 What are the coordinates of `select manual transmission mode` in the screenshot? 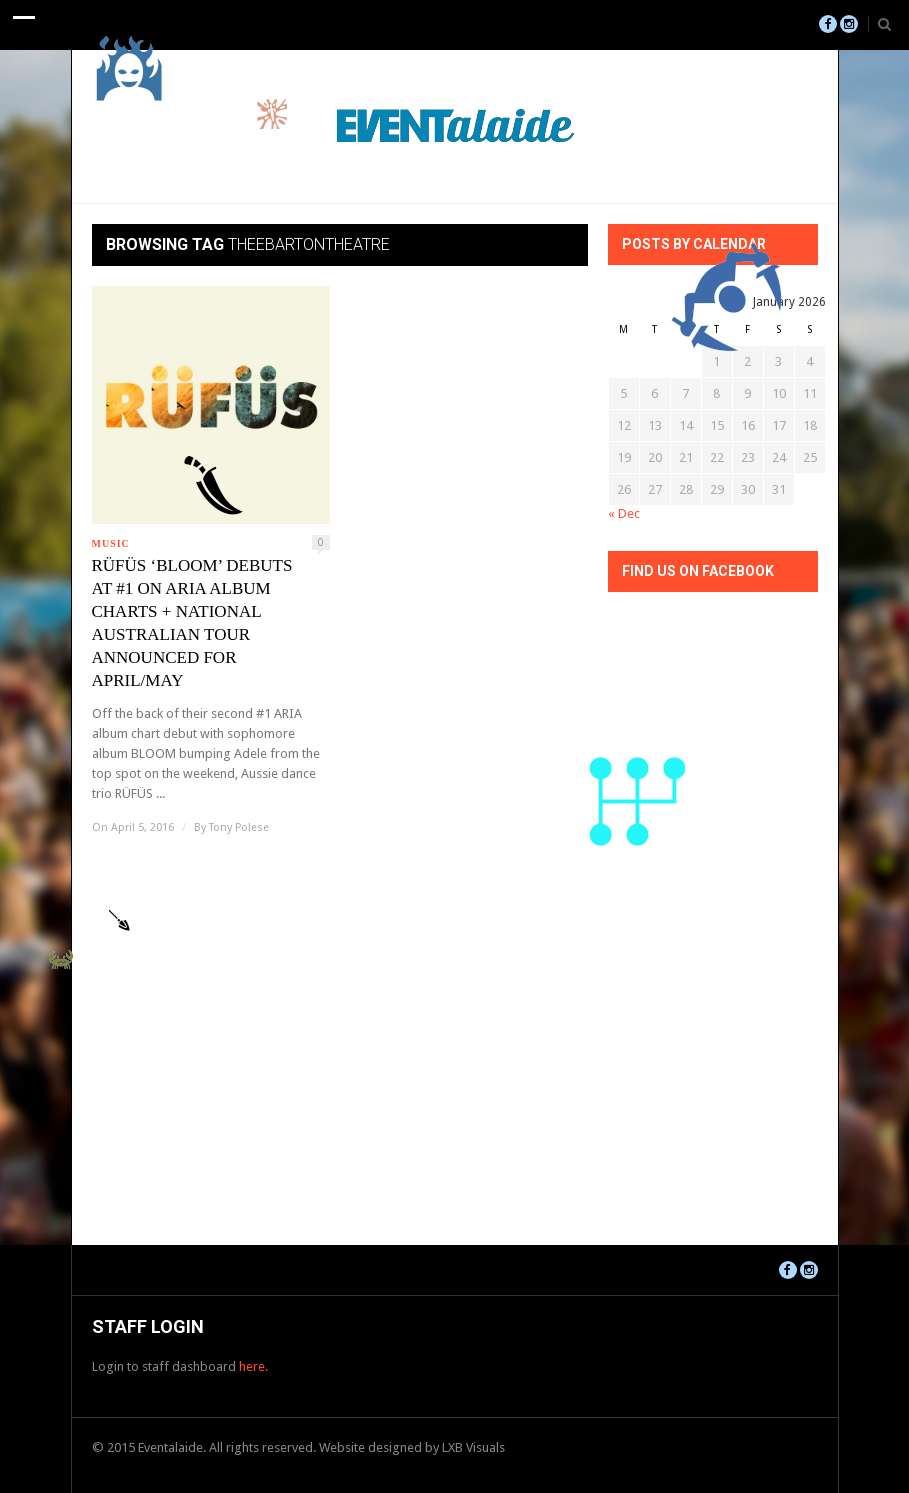 It's located at (637, 801).